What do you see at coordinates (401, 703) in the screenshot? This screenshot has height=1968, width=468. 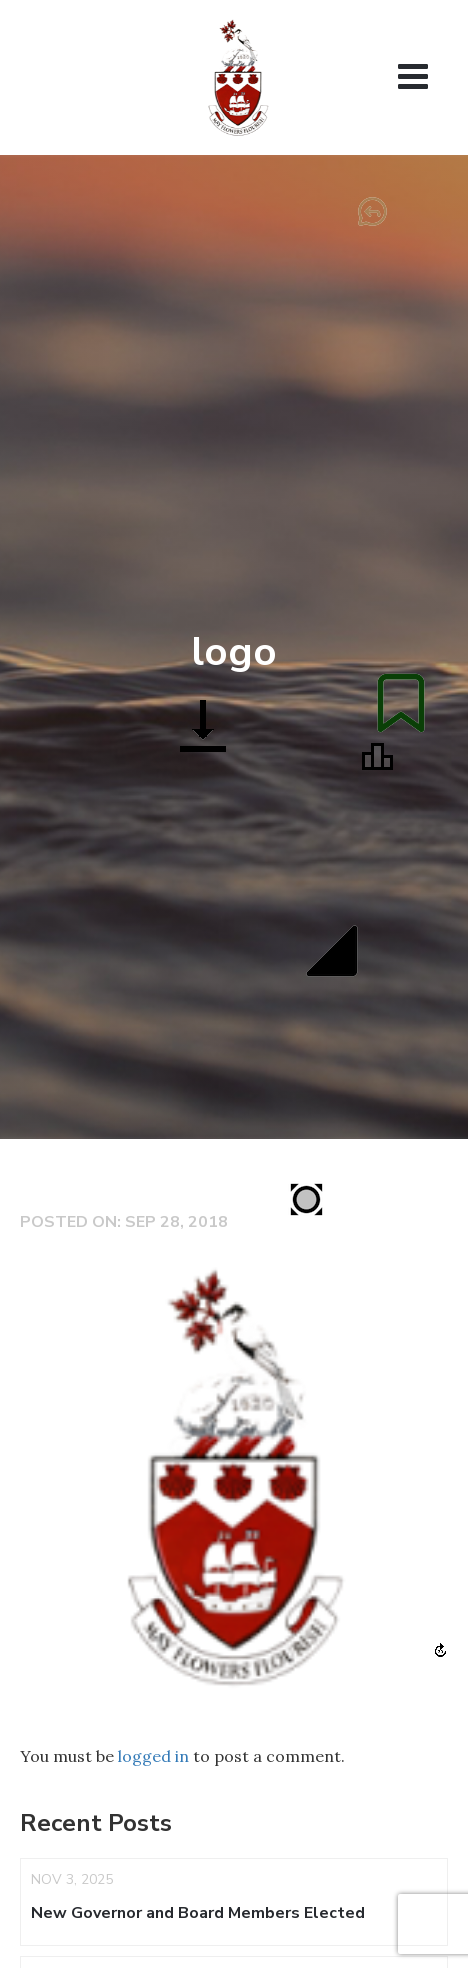 I see `save this item for later` at bounding box center [401, 703].